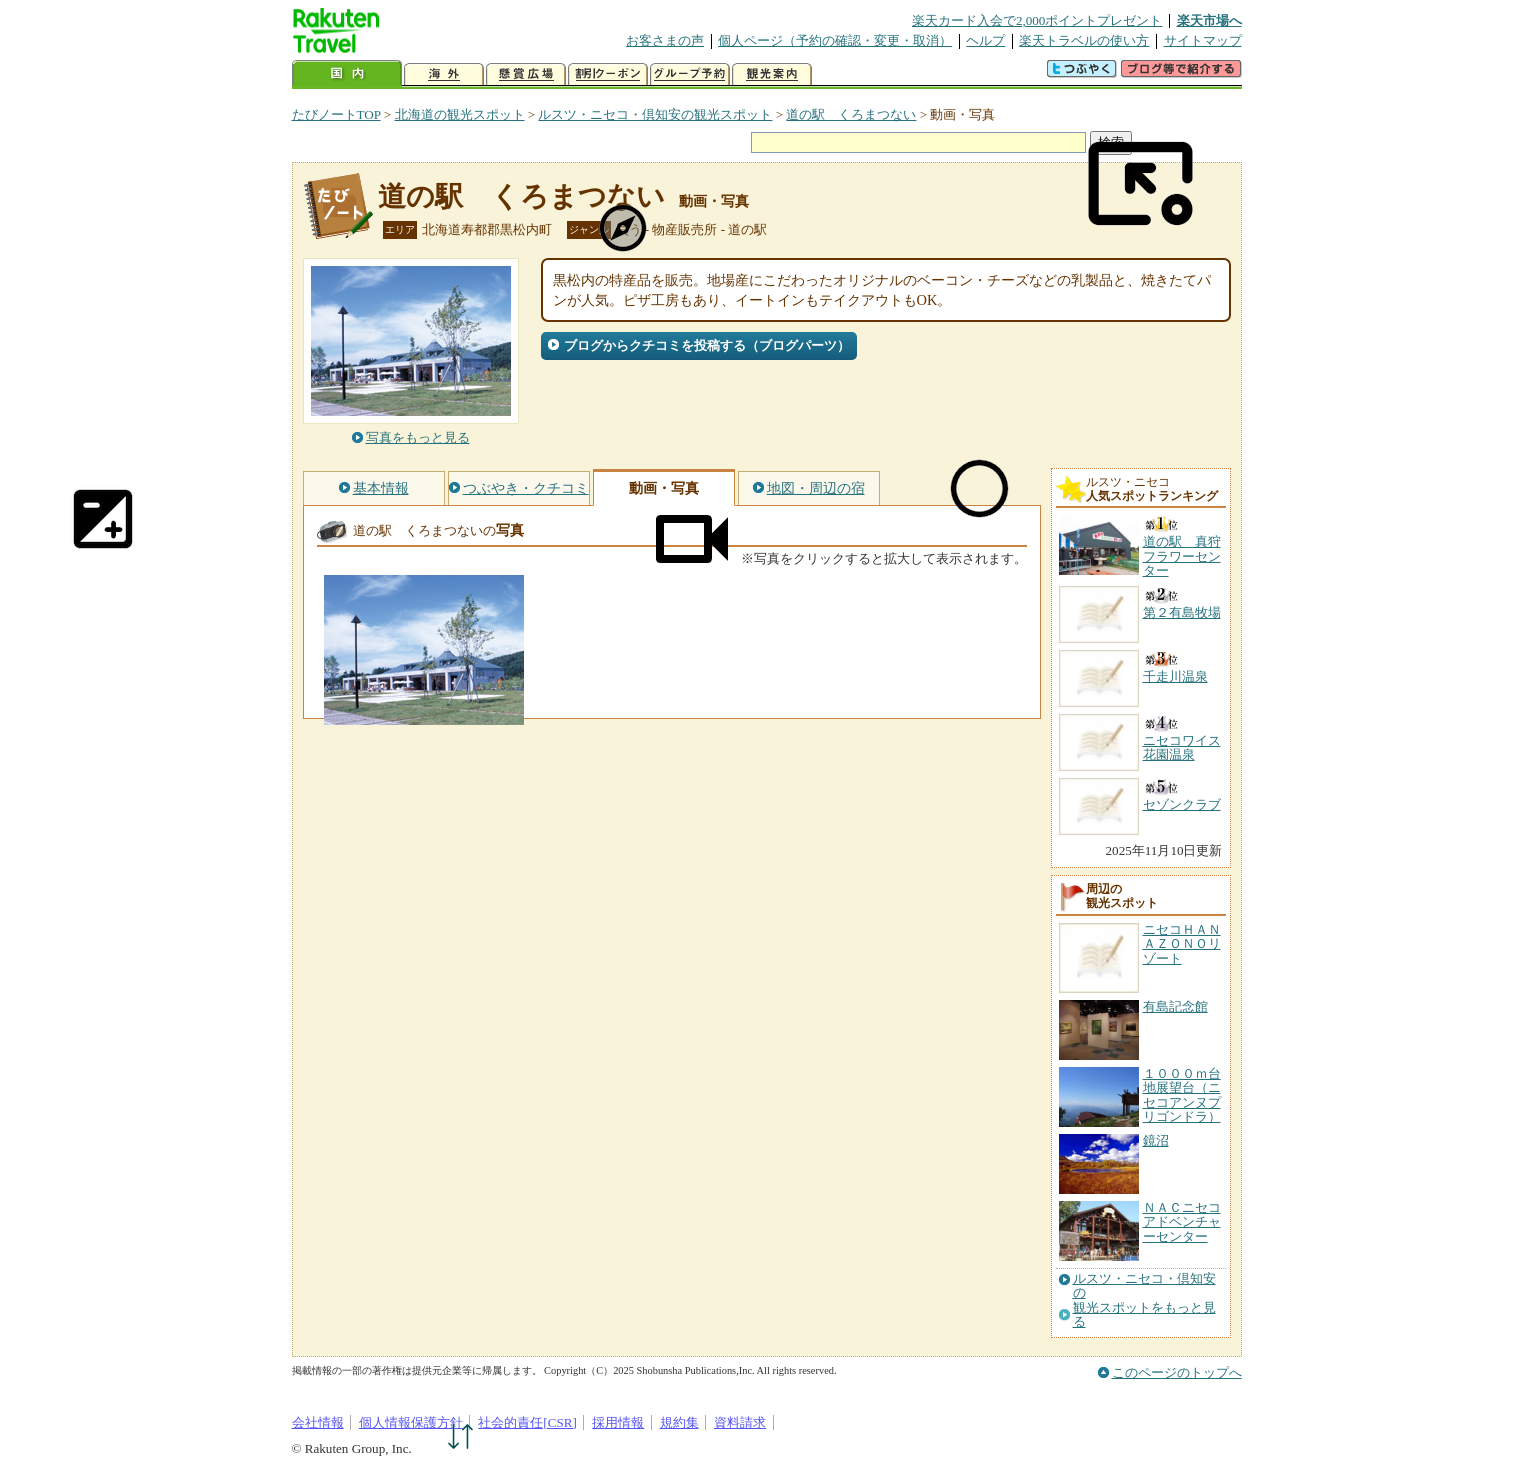 The width and height of the screenshot is (1533, 1480). Describe the element at coordinates (979, 488) in the screenshot. I see `unselected radio button or toggle option` at that location.